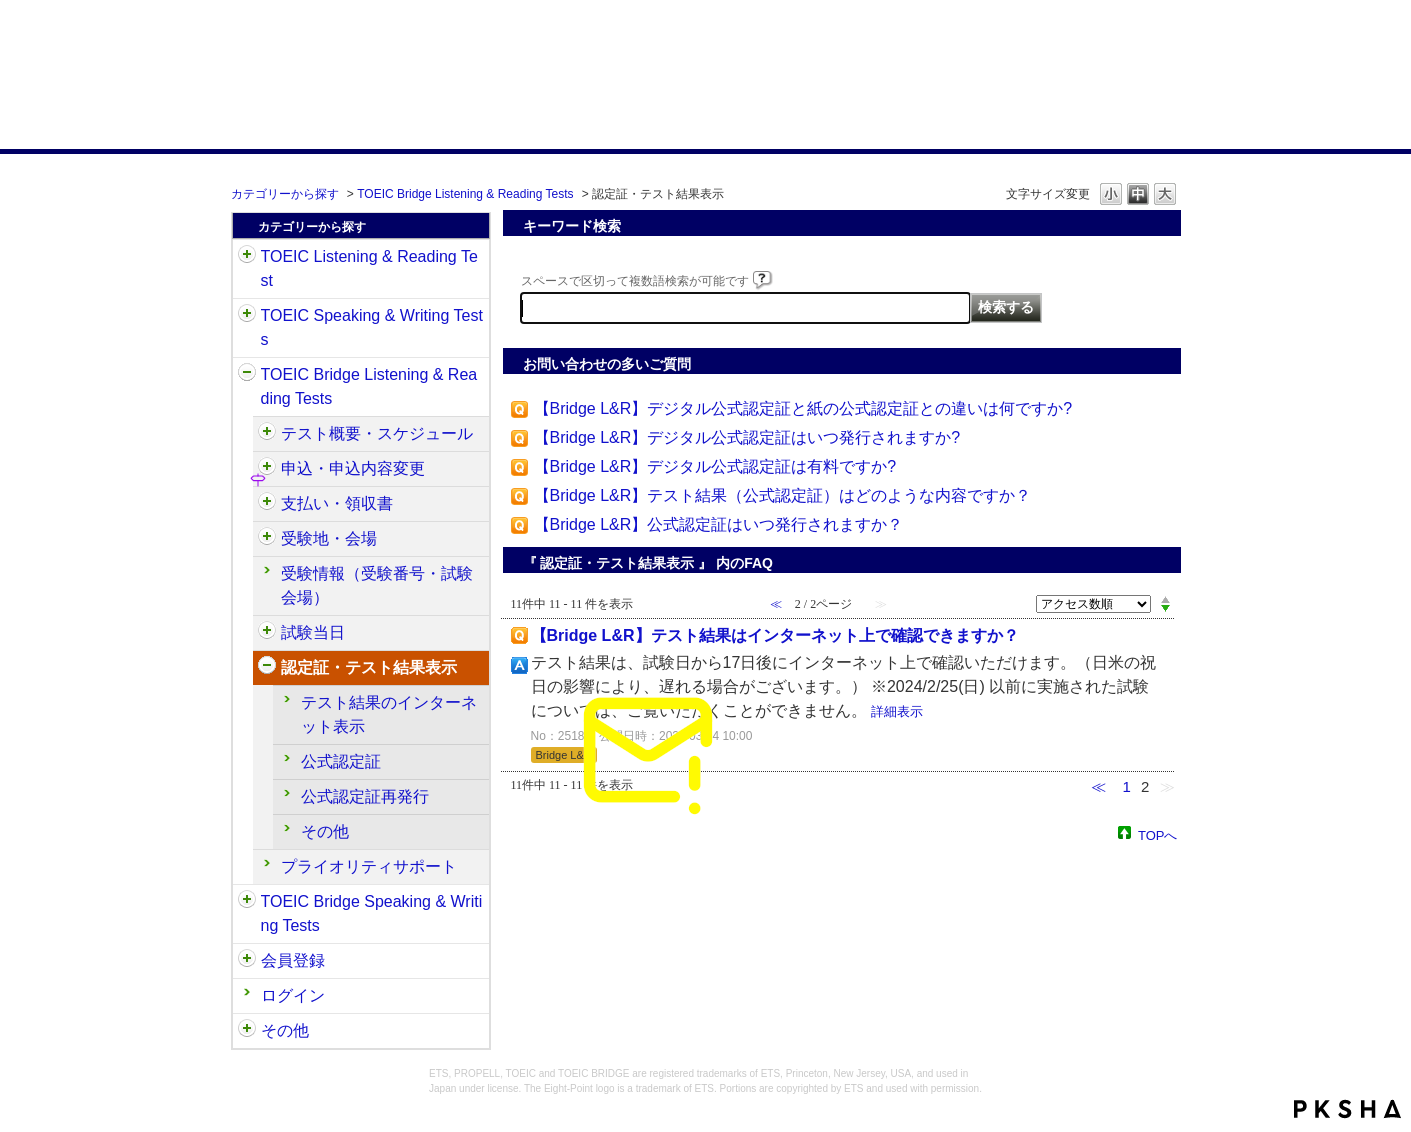 This screenshot has width=1411, height=1132. I want to click on access navigation or directions, so click(258, 480).